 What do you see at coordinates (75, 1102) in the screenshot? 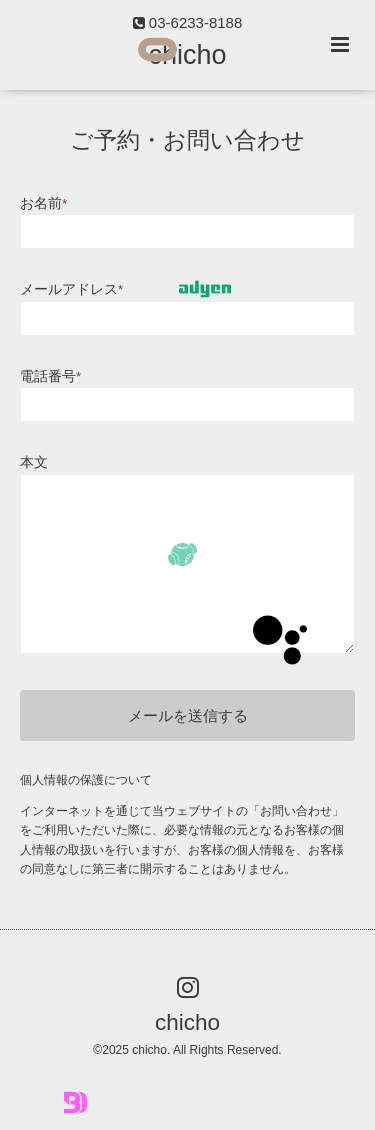
I see `open BetterDiscord settings` at bounding box center [75, 1102].